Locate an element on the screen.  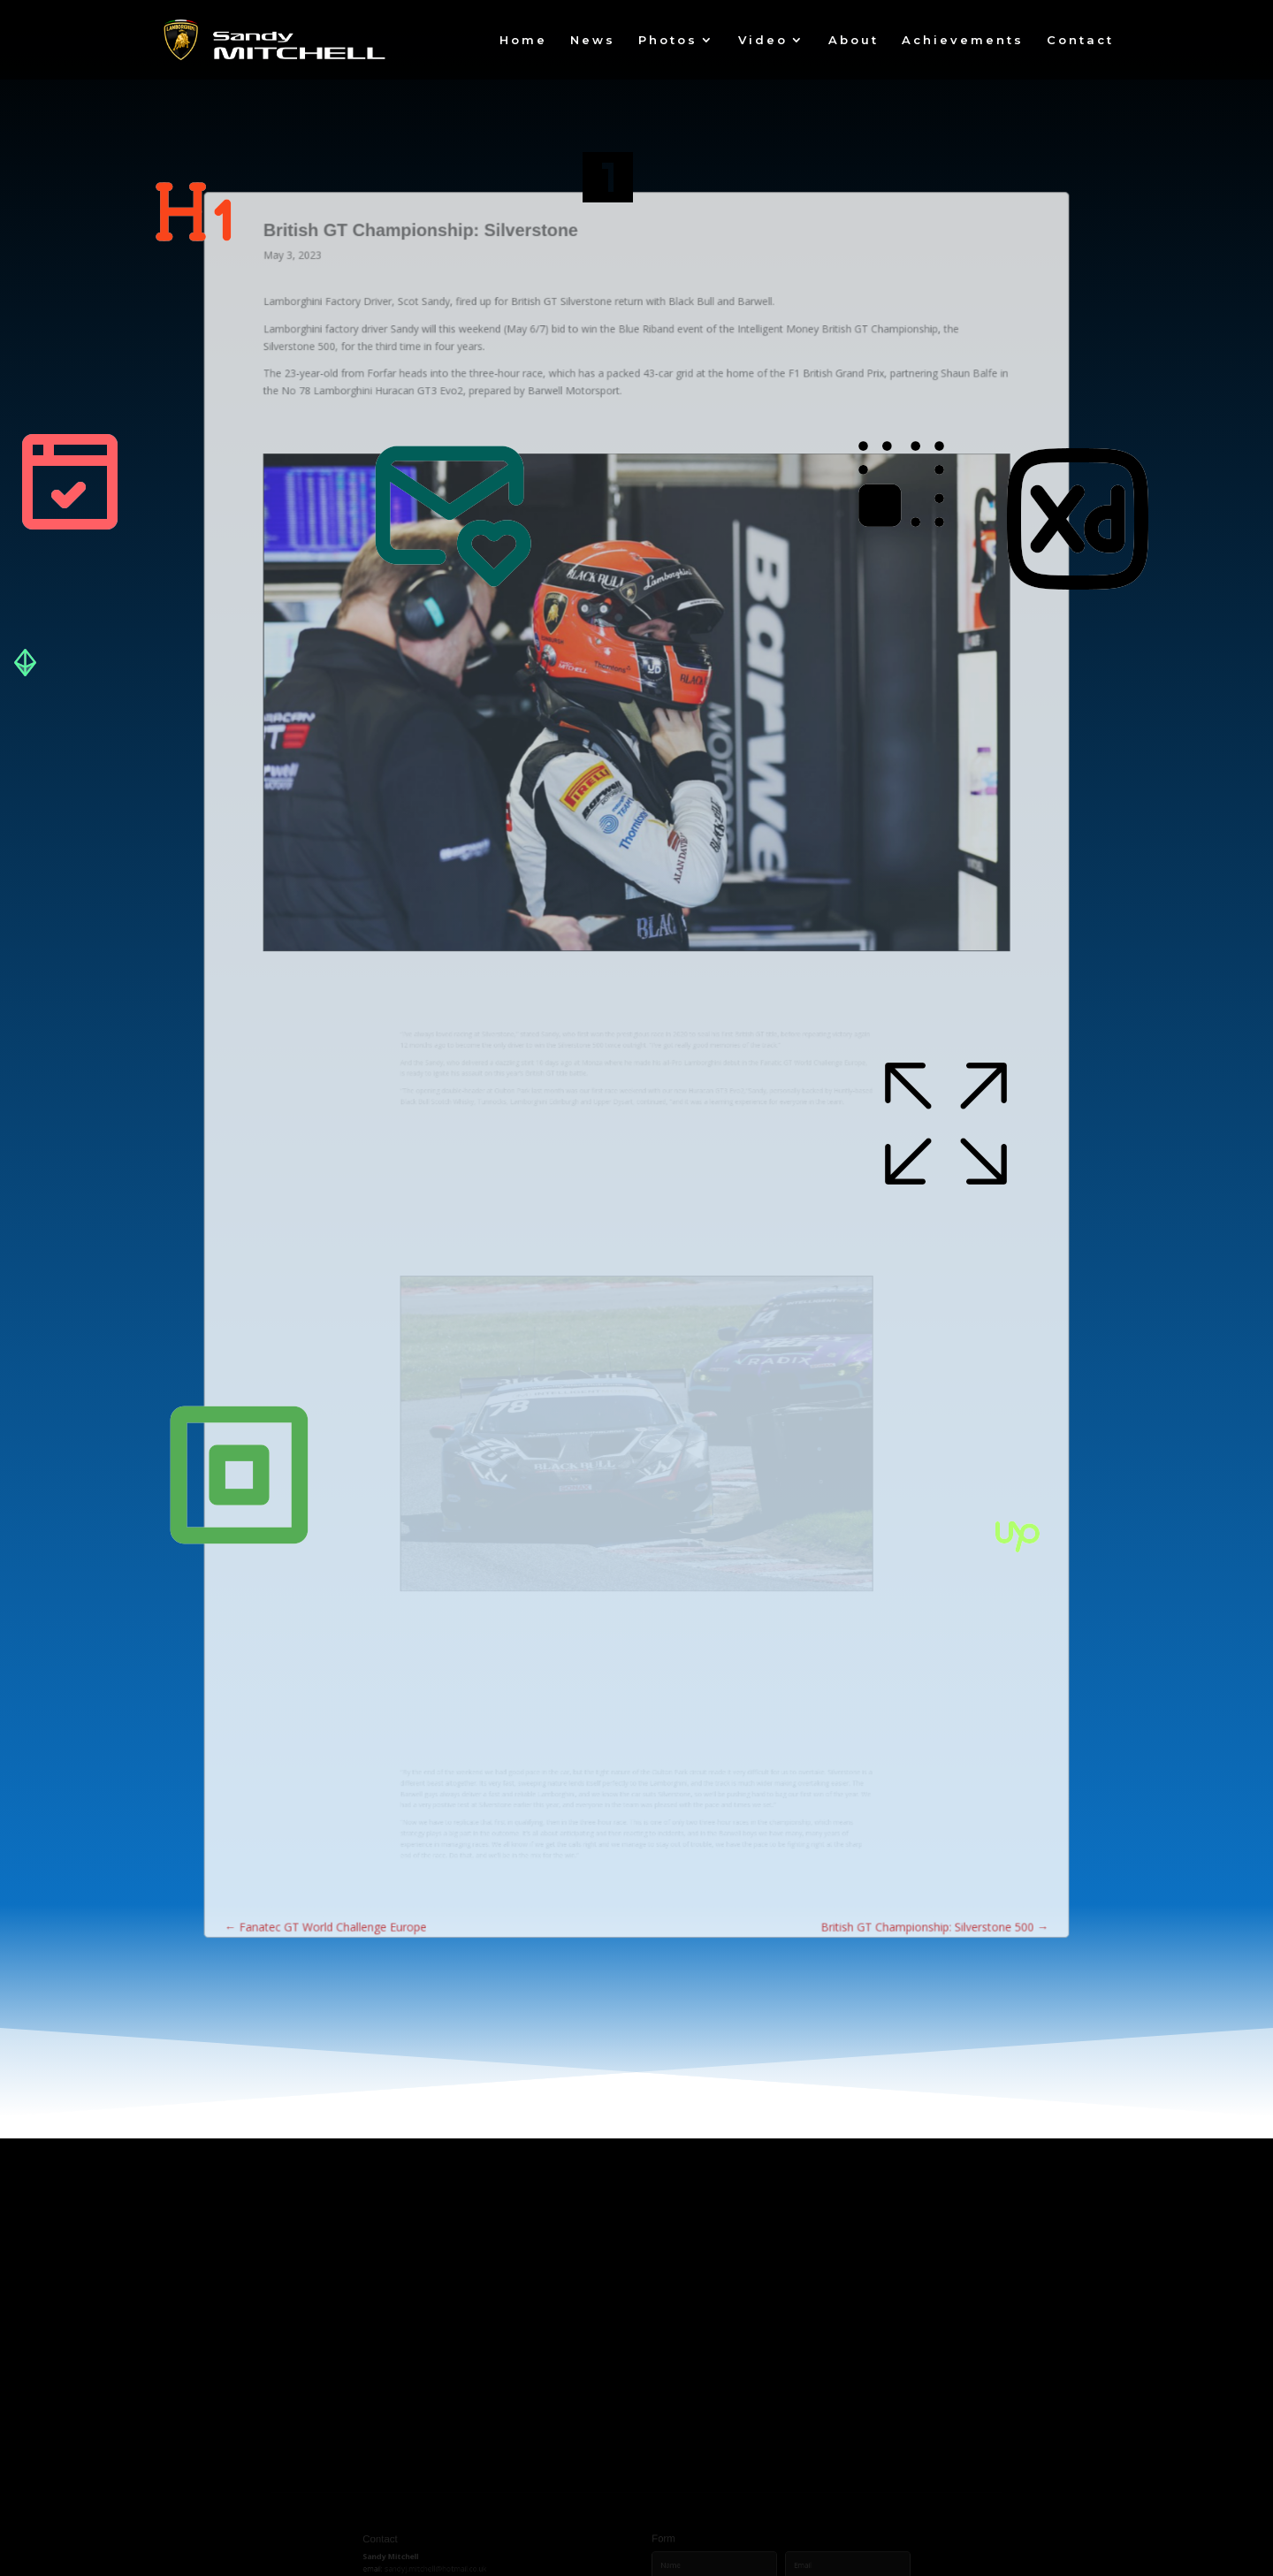
align content to bottom-left corner is located at coordinates (901, 484).